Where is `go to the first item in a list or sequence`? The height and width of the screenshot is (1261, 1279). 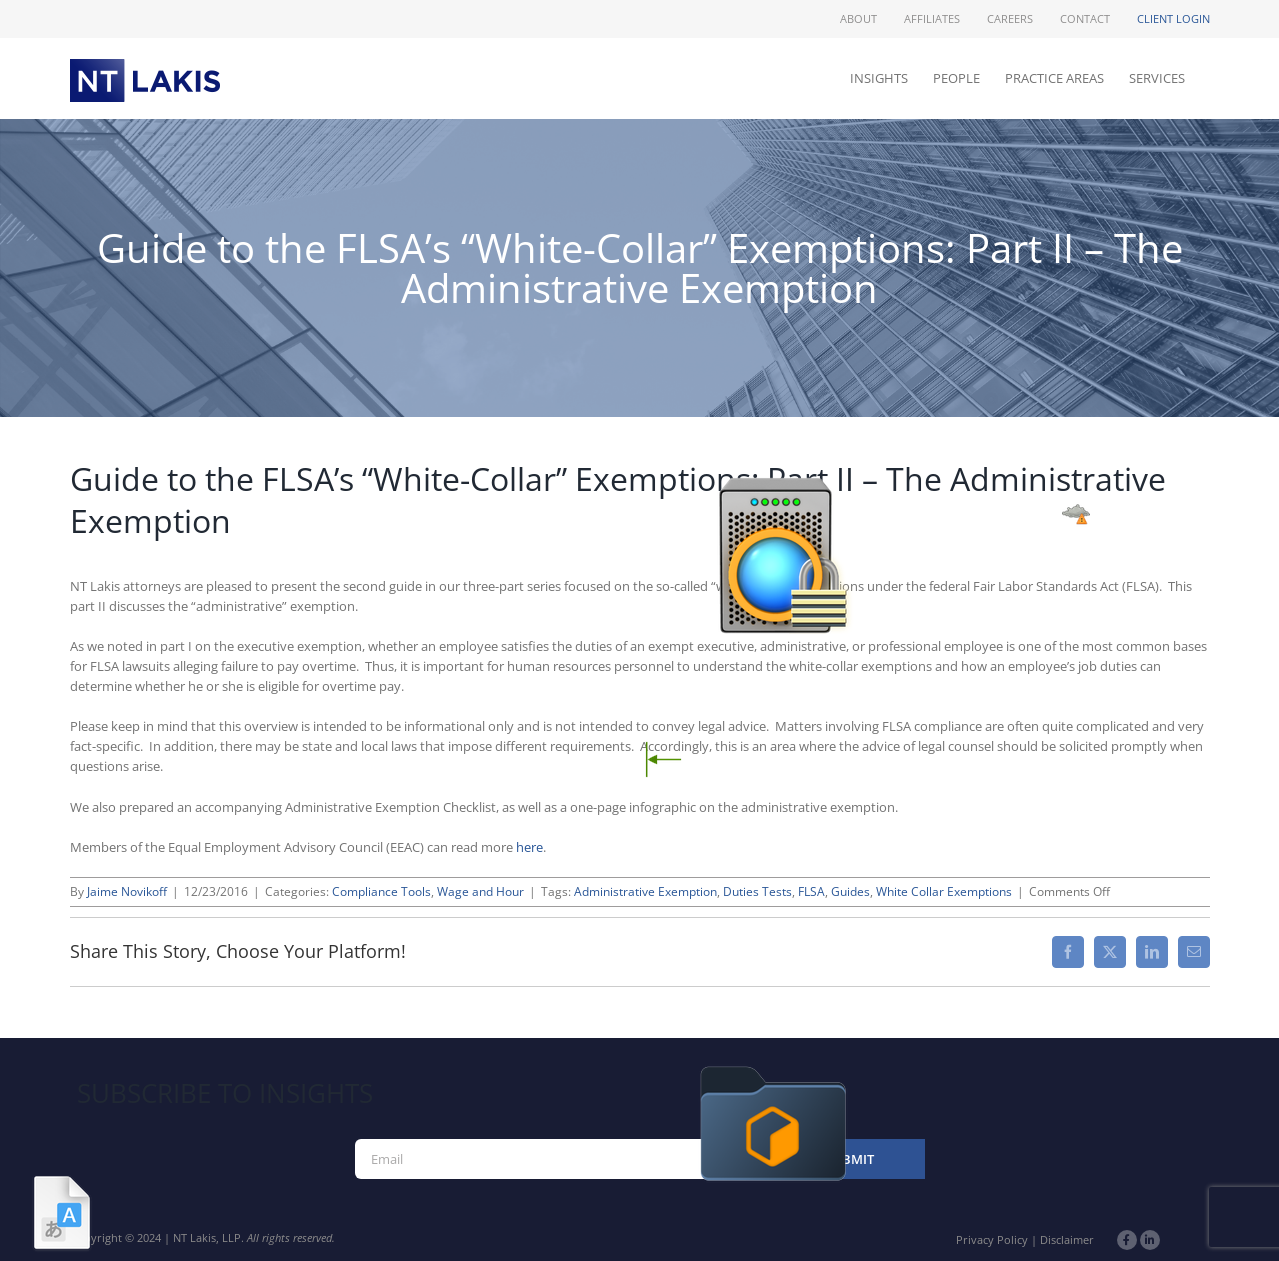
go to the first item in a list or sequence is located at coordinates (663, 759).